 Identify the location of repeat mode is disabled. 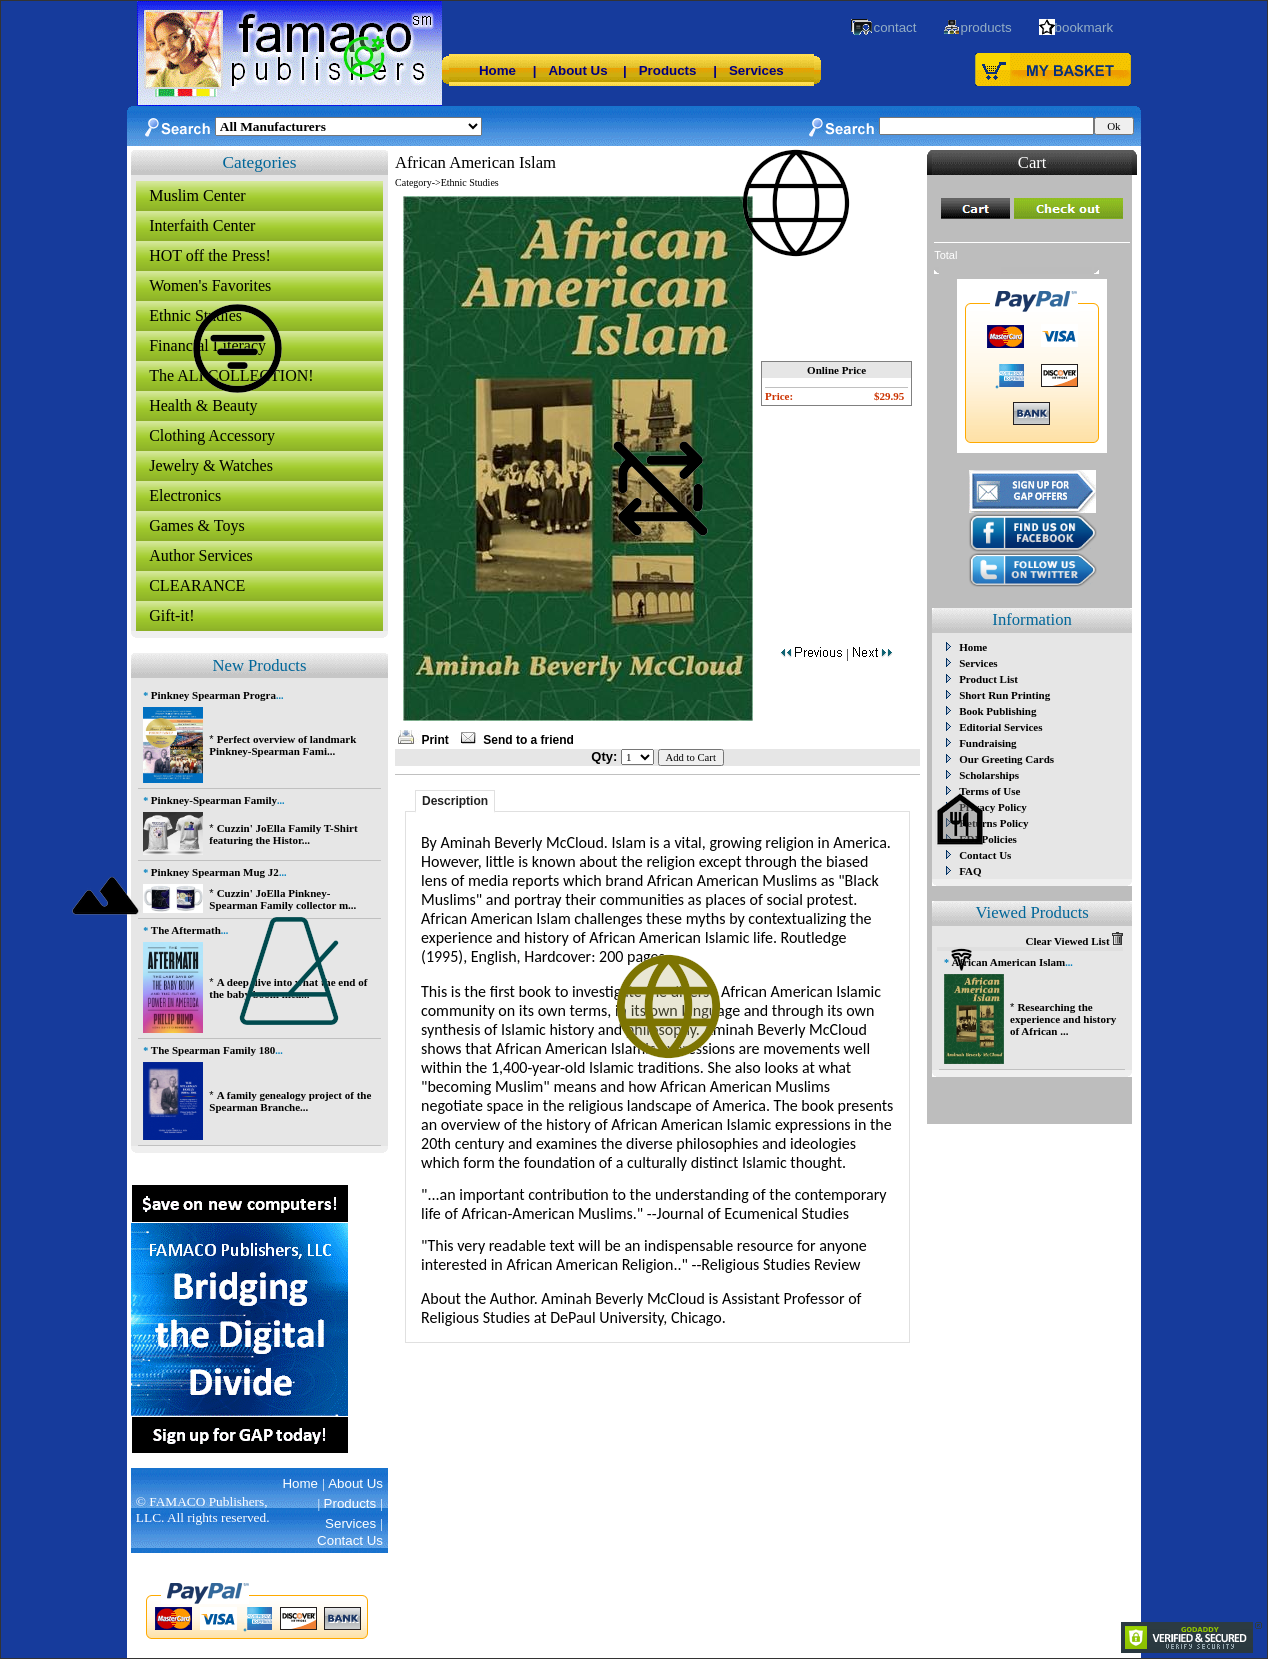
(660, 488).